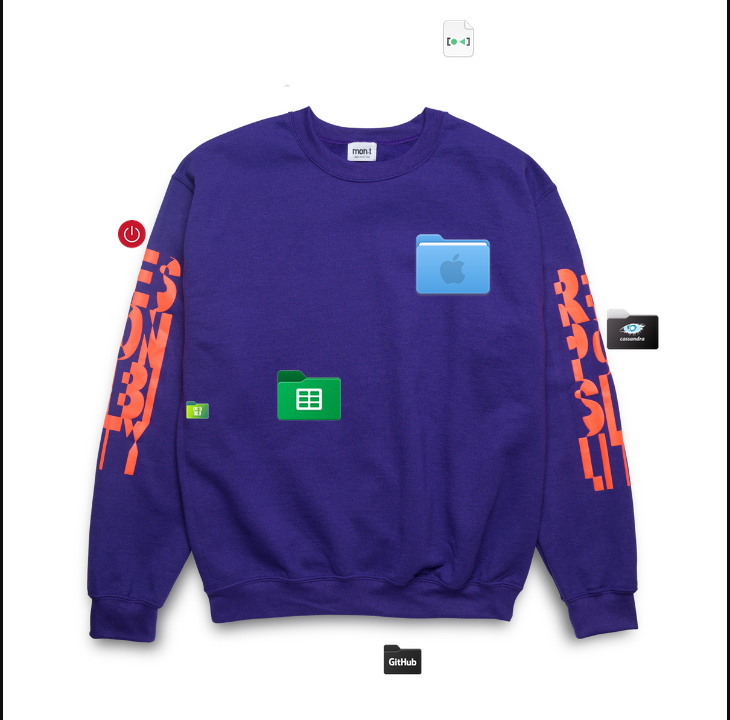 This screenshot has height=720, width=730. What do you see at coordinates (453, 264) in the screenshot?
I see `open apple system folder` at bounding box center [453, 264].